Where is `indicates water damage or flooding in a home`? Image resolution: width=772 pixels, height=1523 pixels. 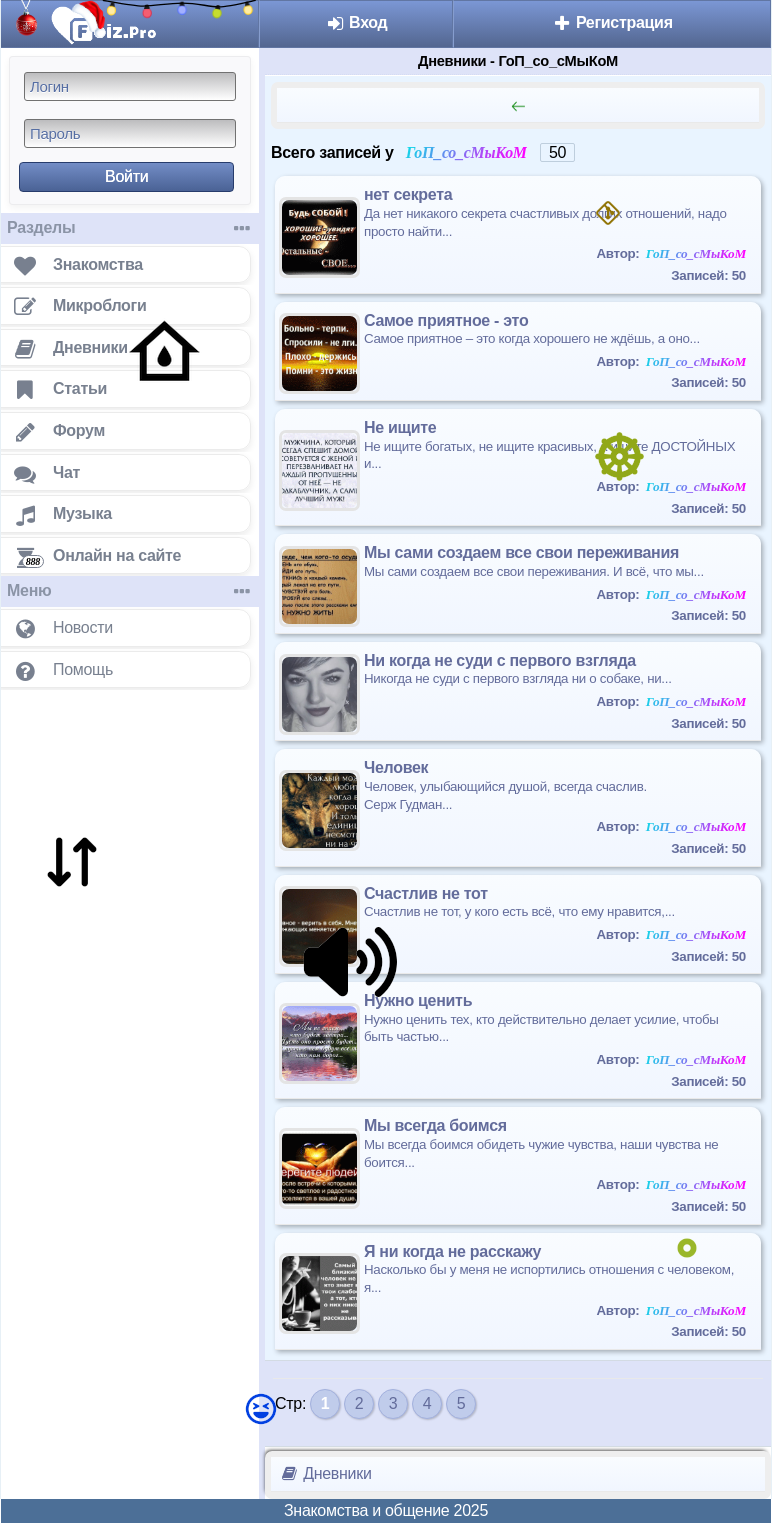
indicates water damage or flooding in a home is located at coordinates (164, 352).